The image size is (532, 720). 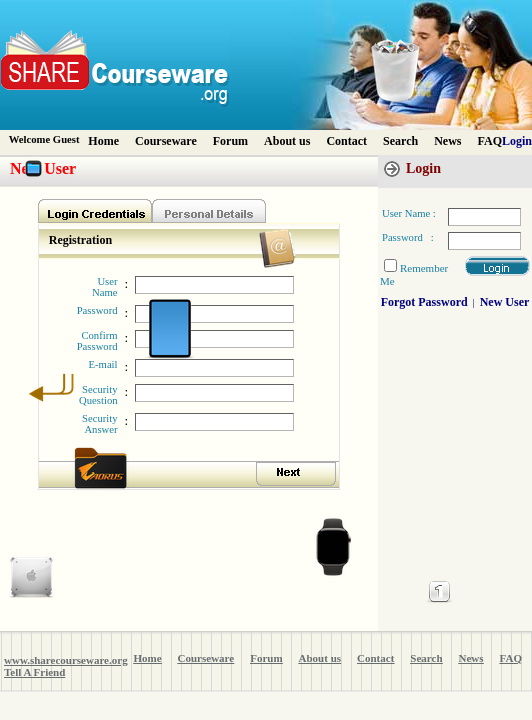 I want to click on open the files app, so click(x=33, y=168).